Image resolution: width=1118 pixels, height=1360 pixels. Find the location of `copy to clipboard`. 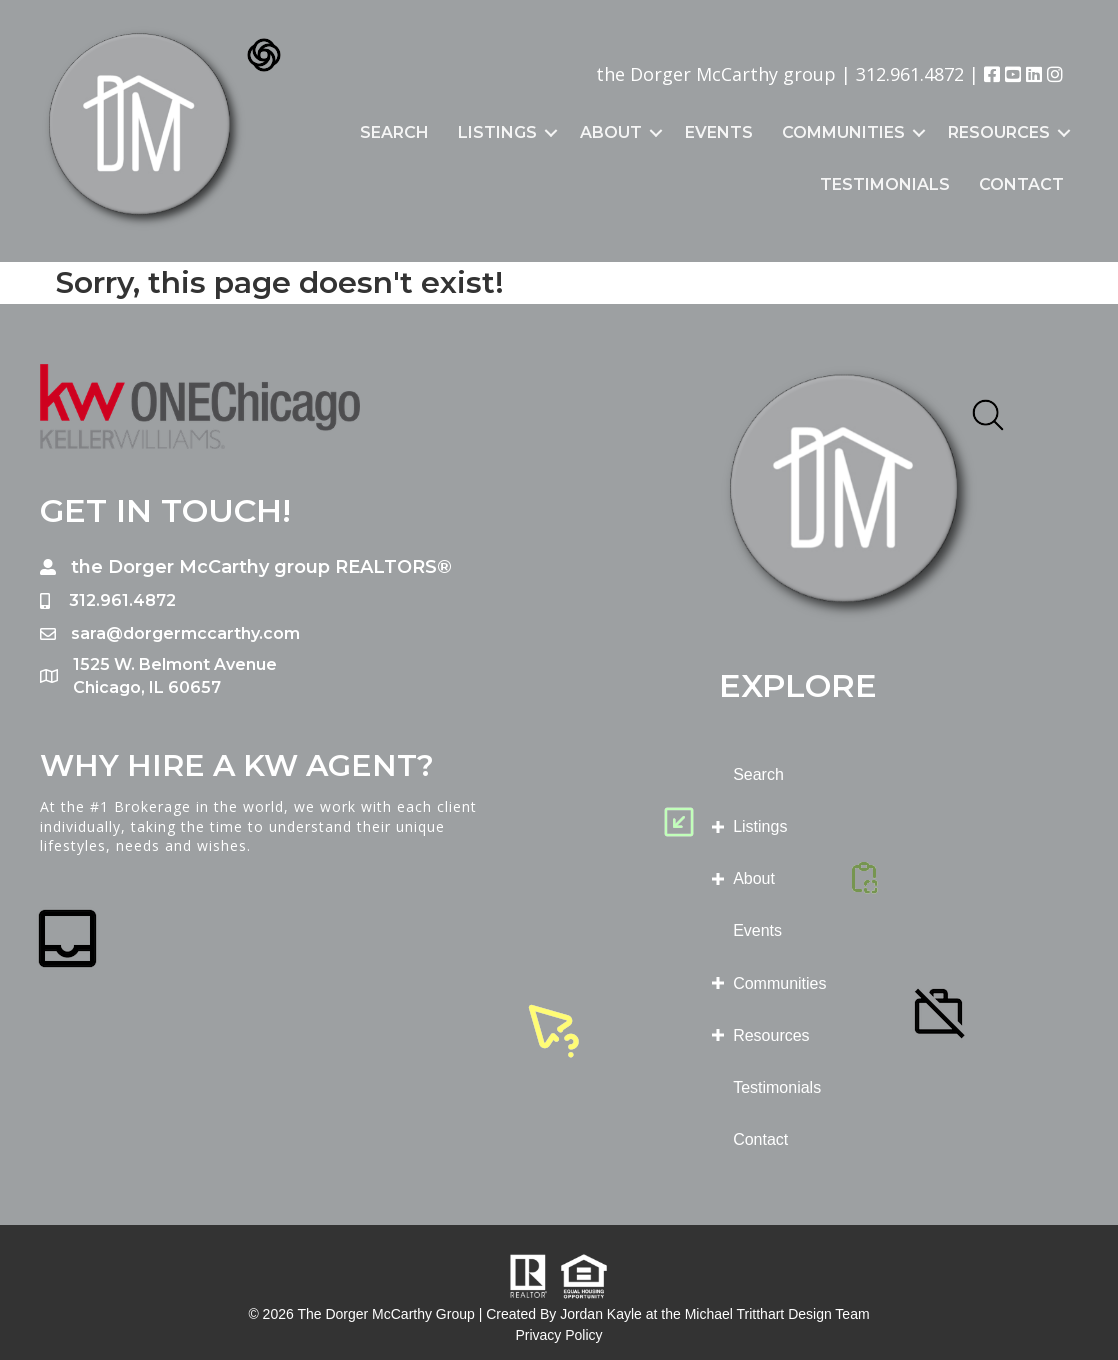

copy to clipboard is located at coordinates (864, 877).